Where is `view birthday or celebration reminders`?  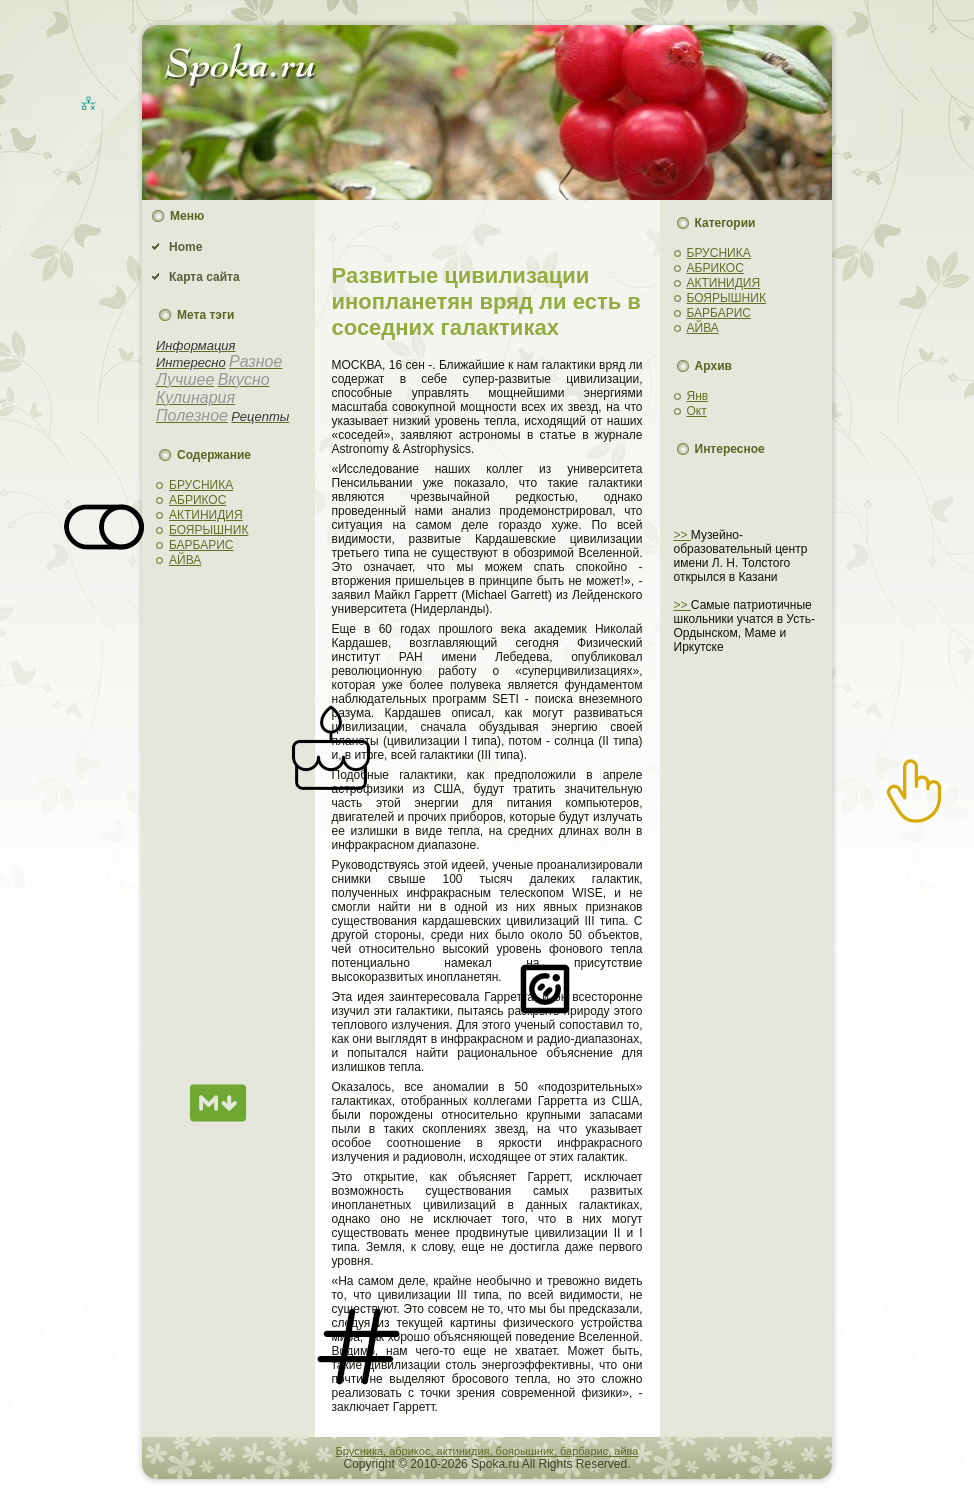 view birthday or celebration reminders is located at coordinates (331, 754).